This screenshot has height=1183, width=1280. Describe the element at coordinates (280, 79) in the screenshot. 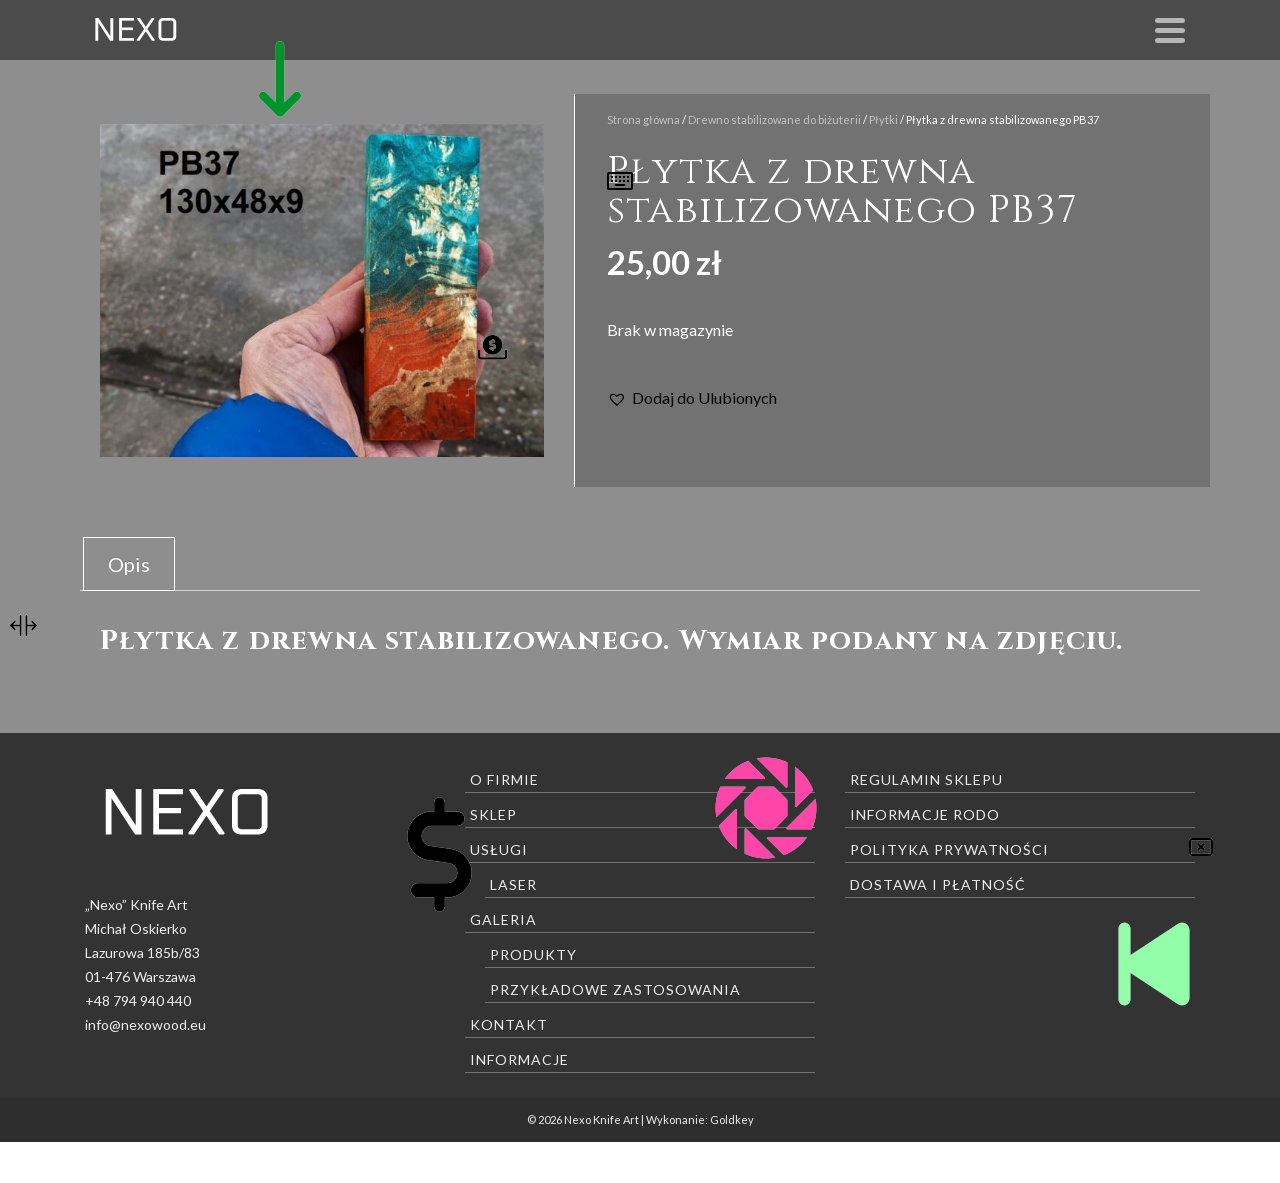

I see `scroll down or view more content` at that location.